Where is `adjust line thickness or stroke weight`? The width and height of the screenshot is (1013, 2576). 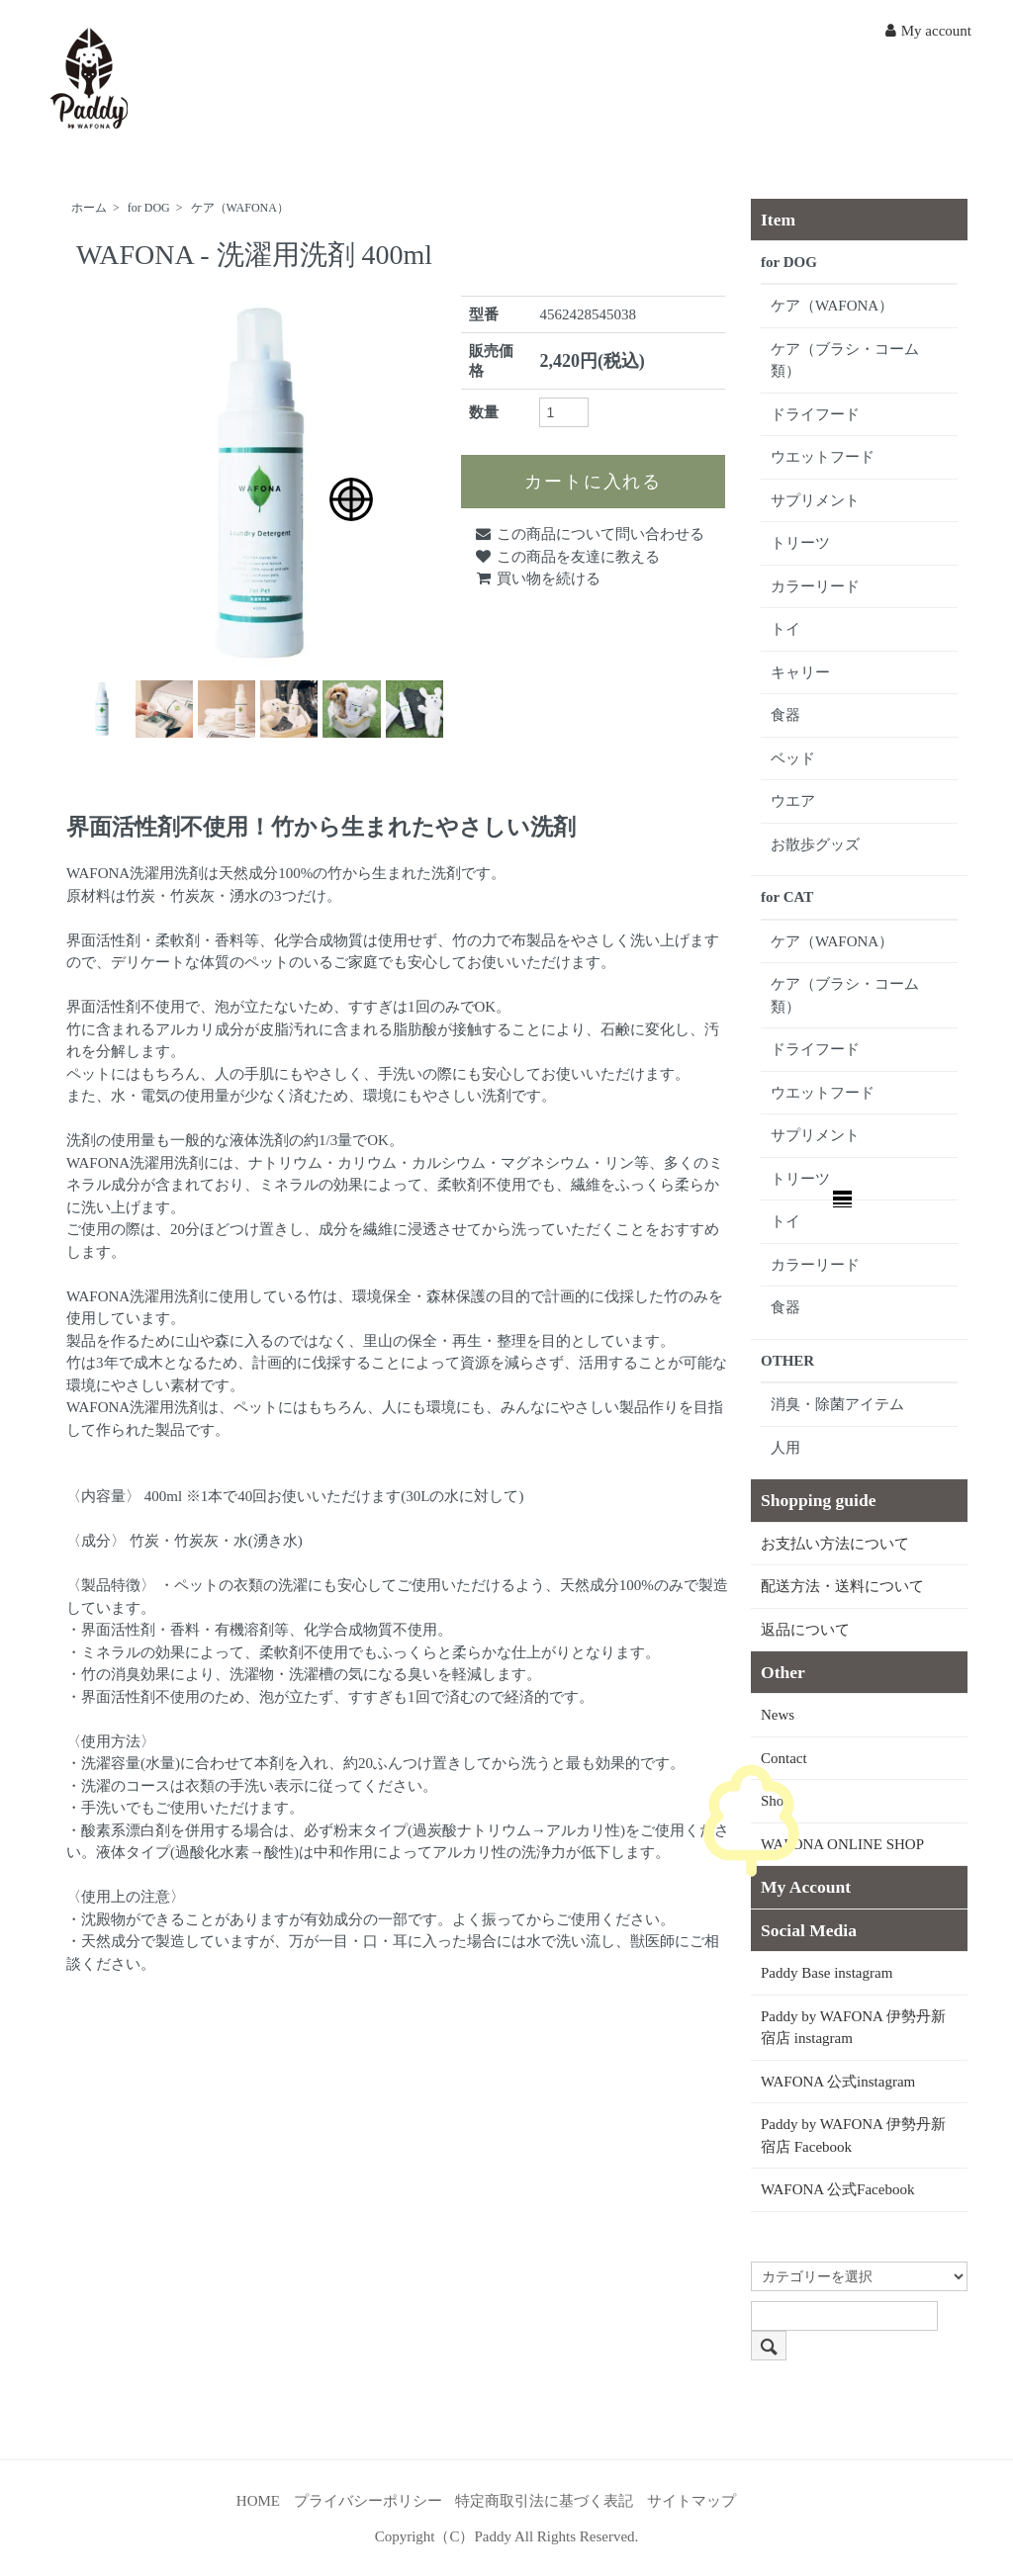
adjust line thickness or stroke weight is located at coordinates (842, 1199).